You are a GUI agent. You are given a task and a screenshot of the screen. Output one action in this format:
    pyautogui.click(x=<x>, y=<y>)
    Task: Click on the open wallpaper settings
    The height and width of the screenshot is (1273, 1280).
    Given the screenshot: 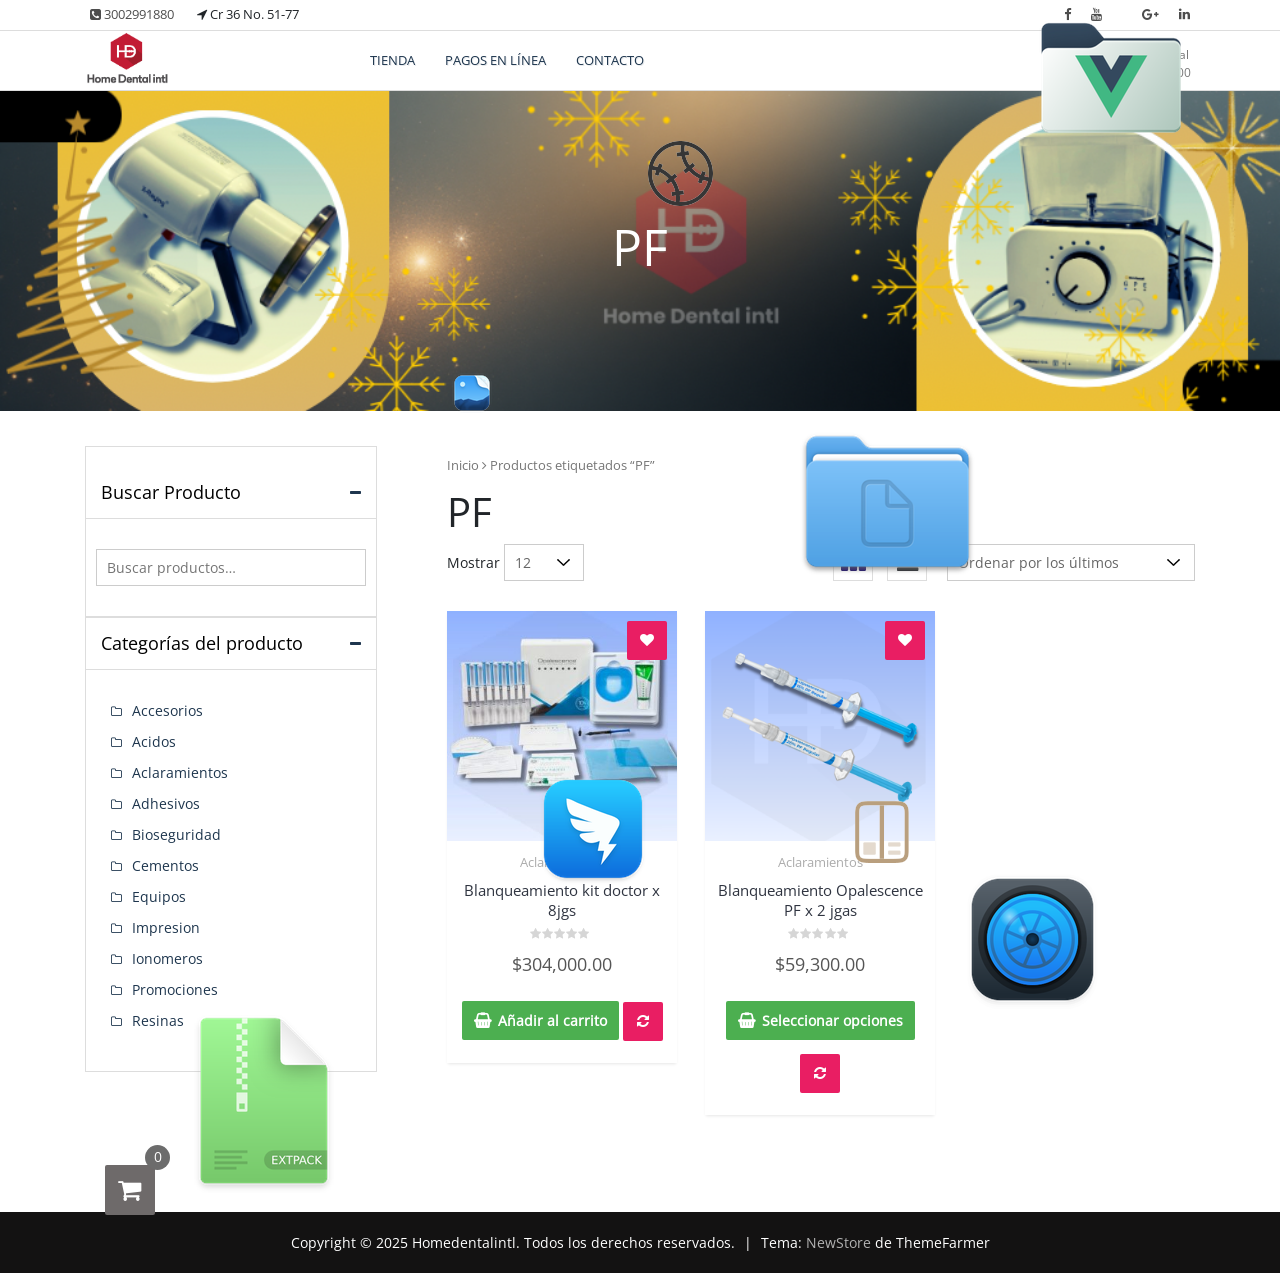 What is the action you would take?
    pyautogui.click(x=472, y=393)
    